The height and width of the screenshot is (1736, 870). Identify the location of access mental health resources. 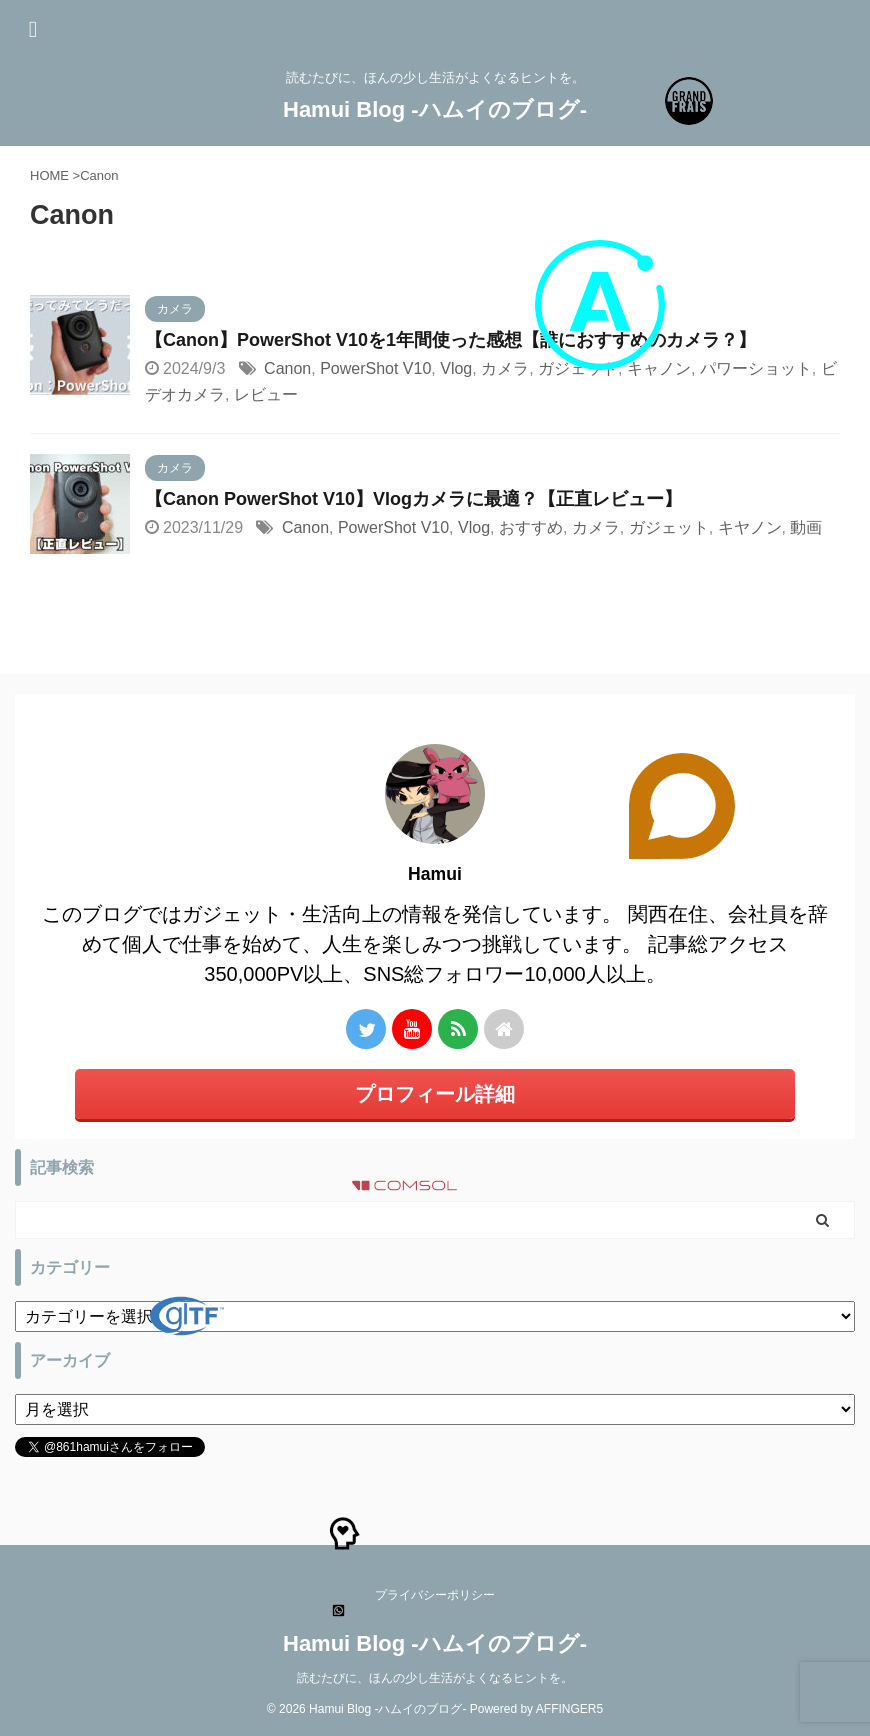
(344, 1533).